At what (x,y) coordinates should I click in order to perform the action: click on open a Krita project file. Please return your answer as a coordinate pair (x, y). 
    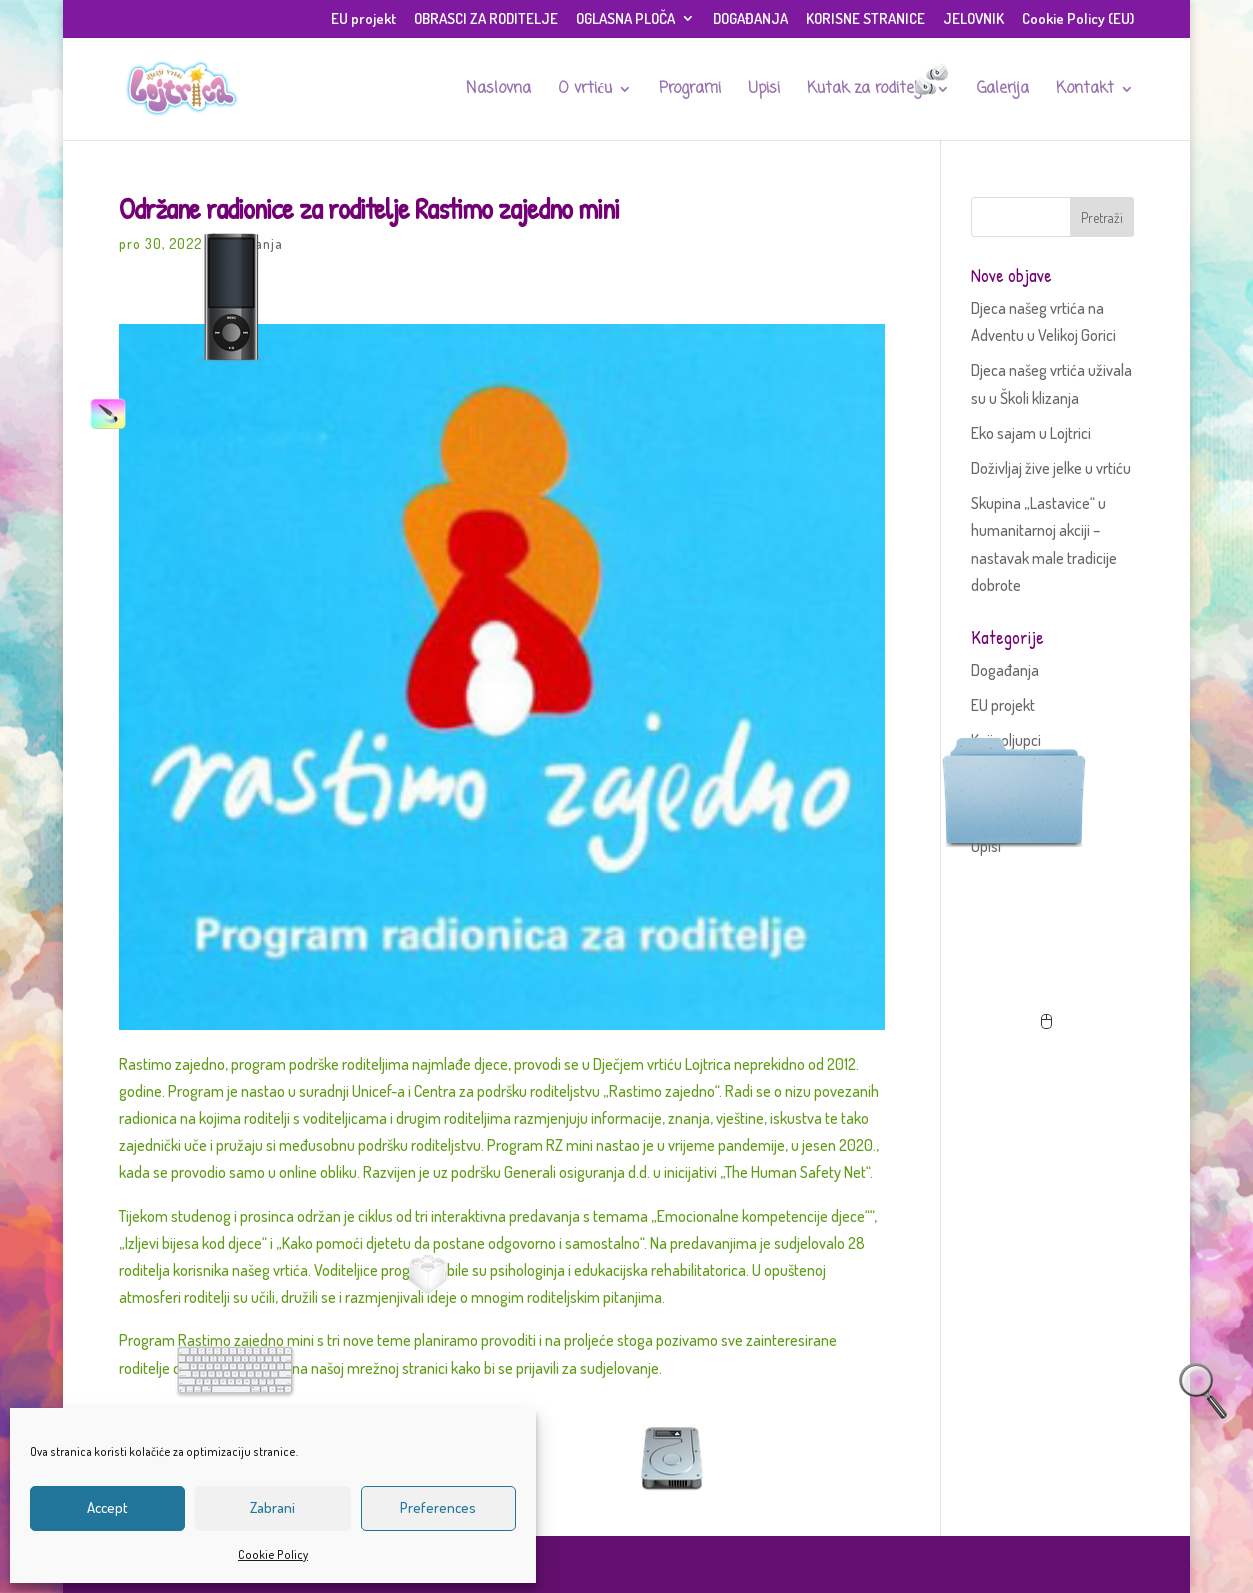
    Looking at the image, I should click on (108, 413).